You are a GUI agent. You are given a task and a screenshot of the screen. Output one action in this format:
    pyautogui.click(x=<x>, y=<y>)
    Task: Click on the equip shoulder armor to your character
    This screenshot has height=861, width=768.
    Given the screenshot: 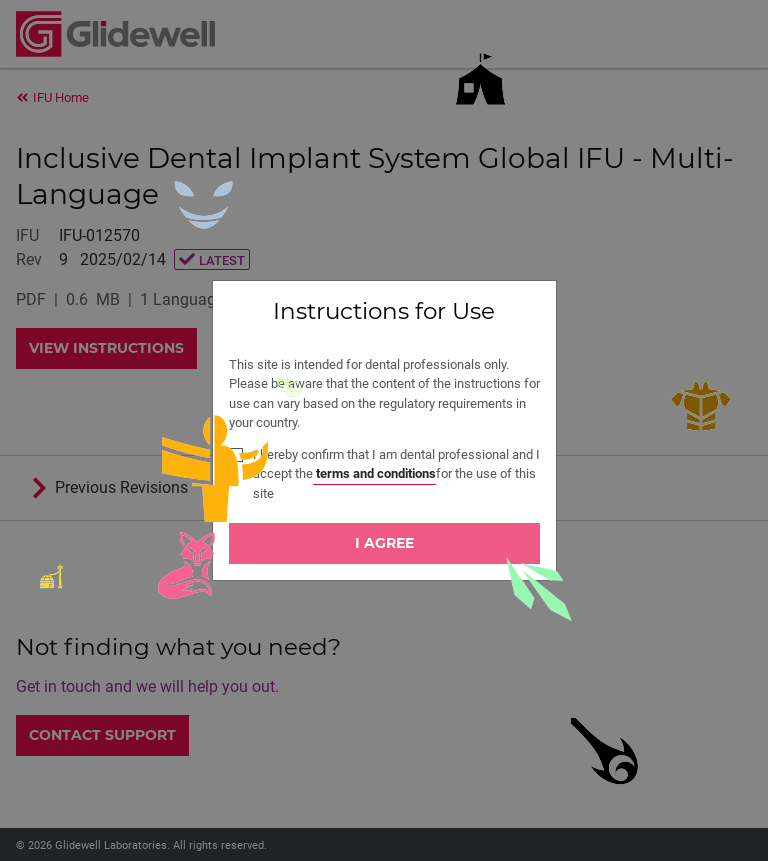 What is the action you would take?
    pyautogui.click(x=701, y=406)
    